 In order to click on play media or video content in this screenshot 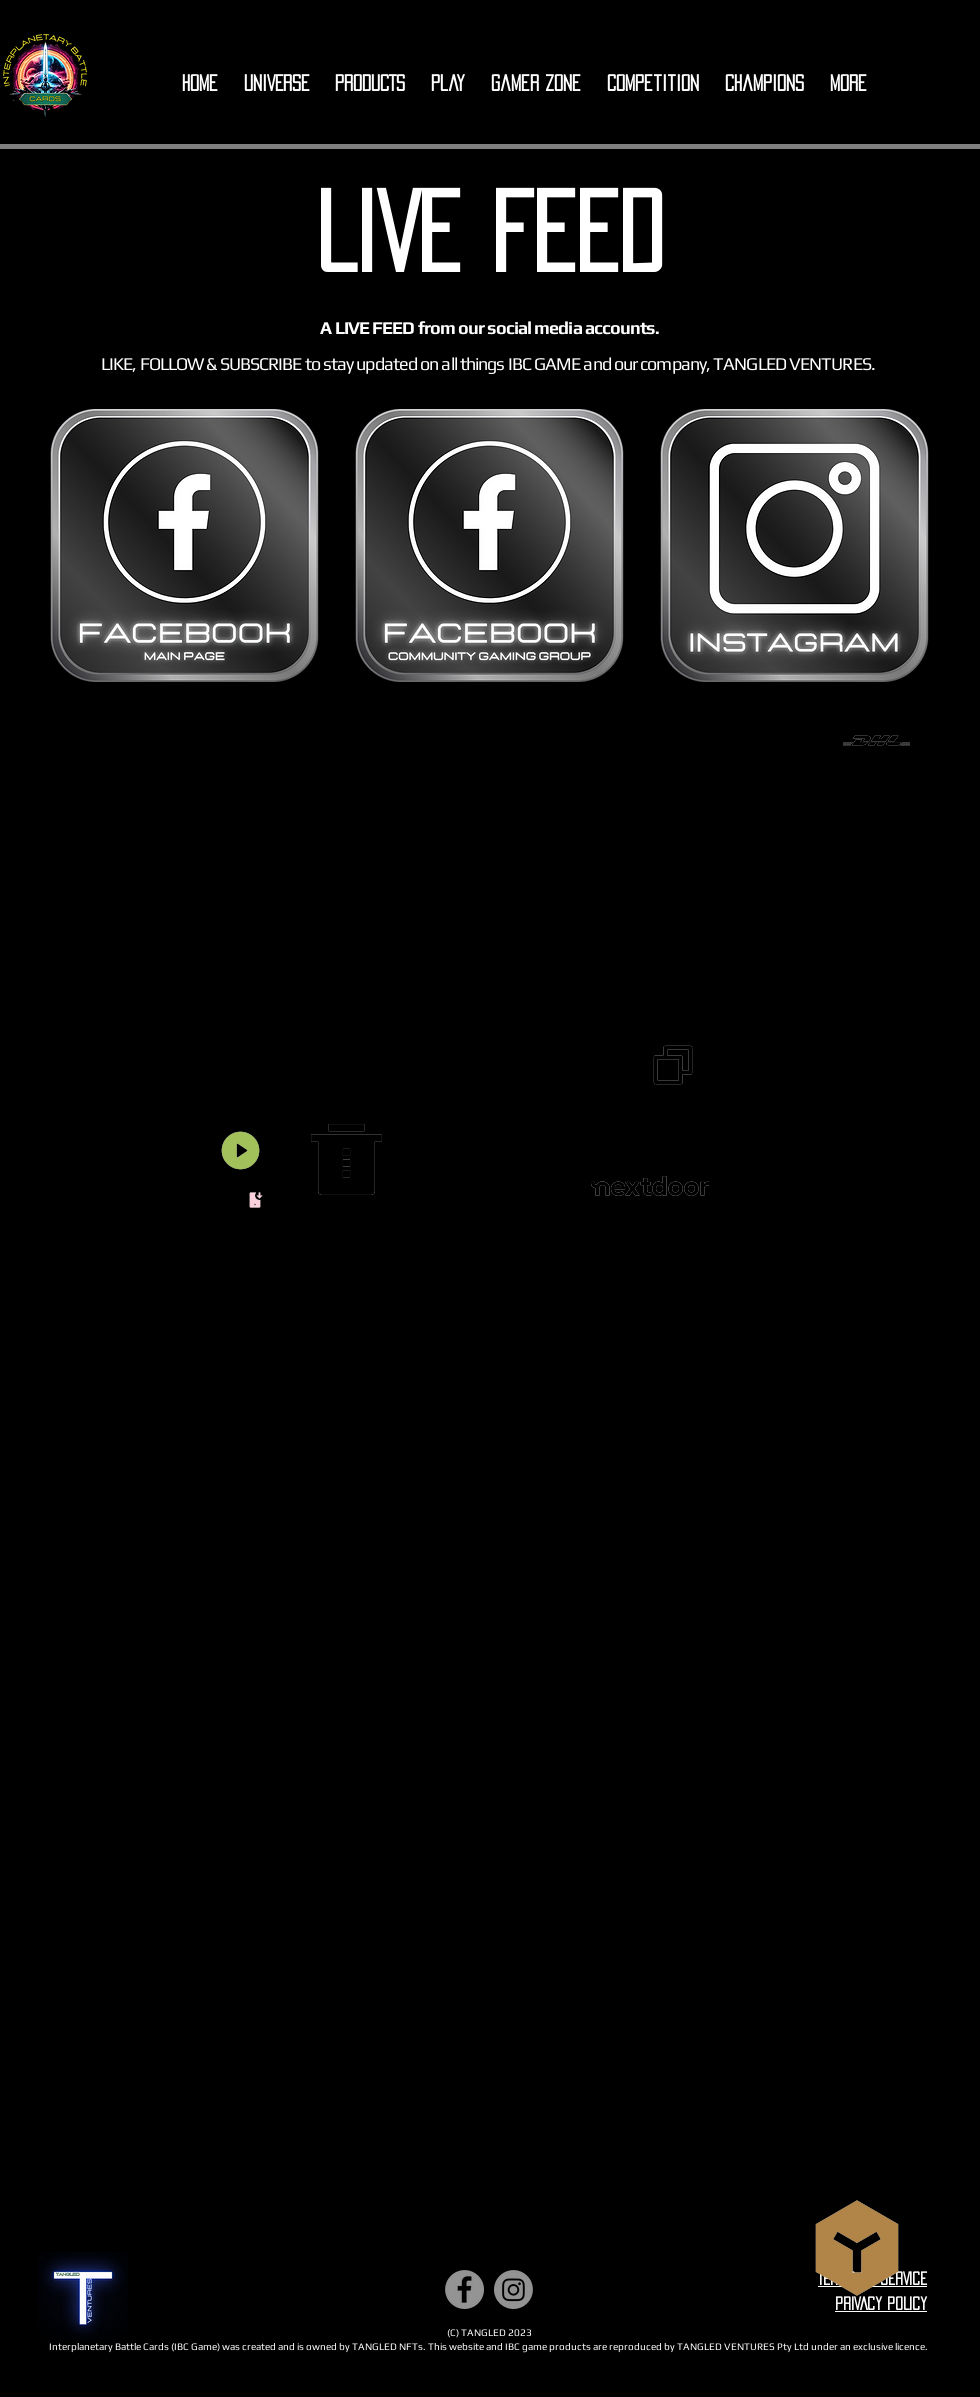, I will do `click(240, 1150)`.